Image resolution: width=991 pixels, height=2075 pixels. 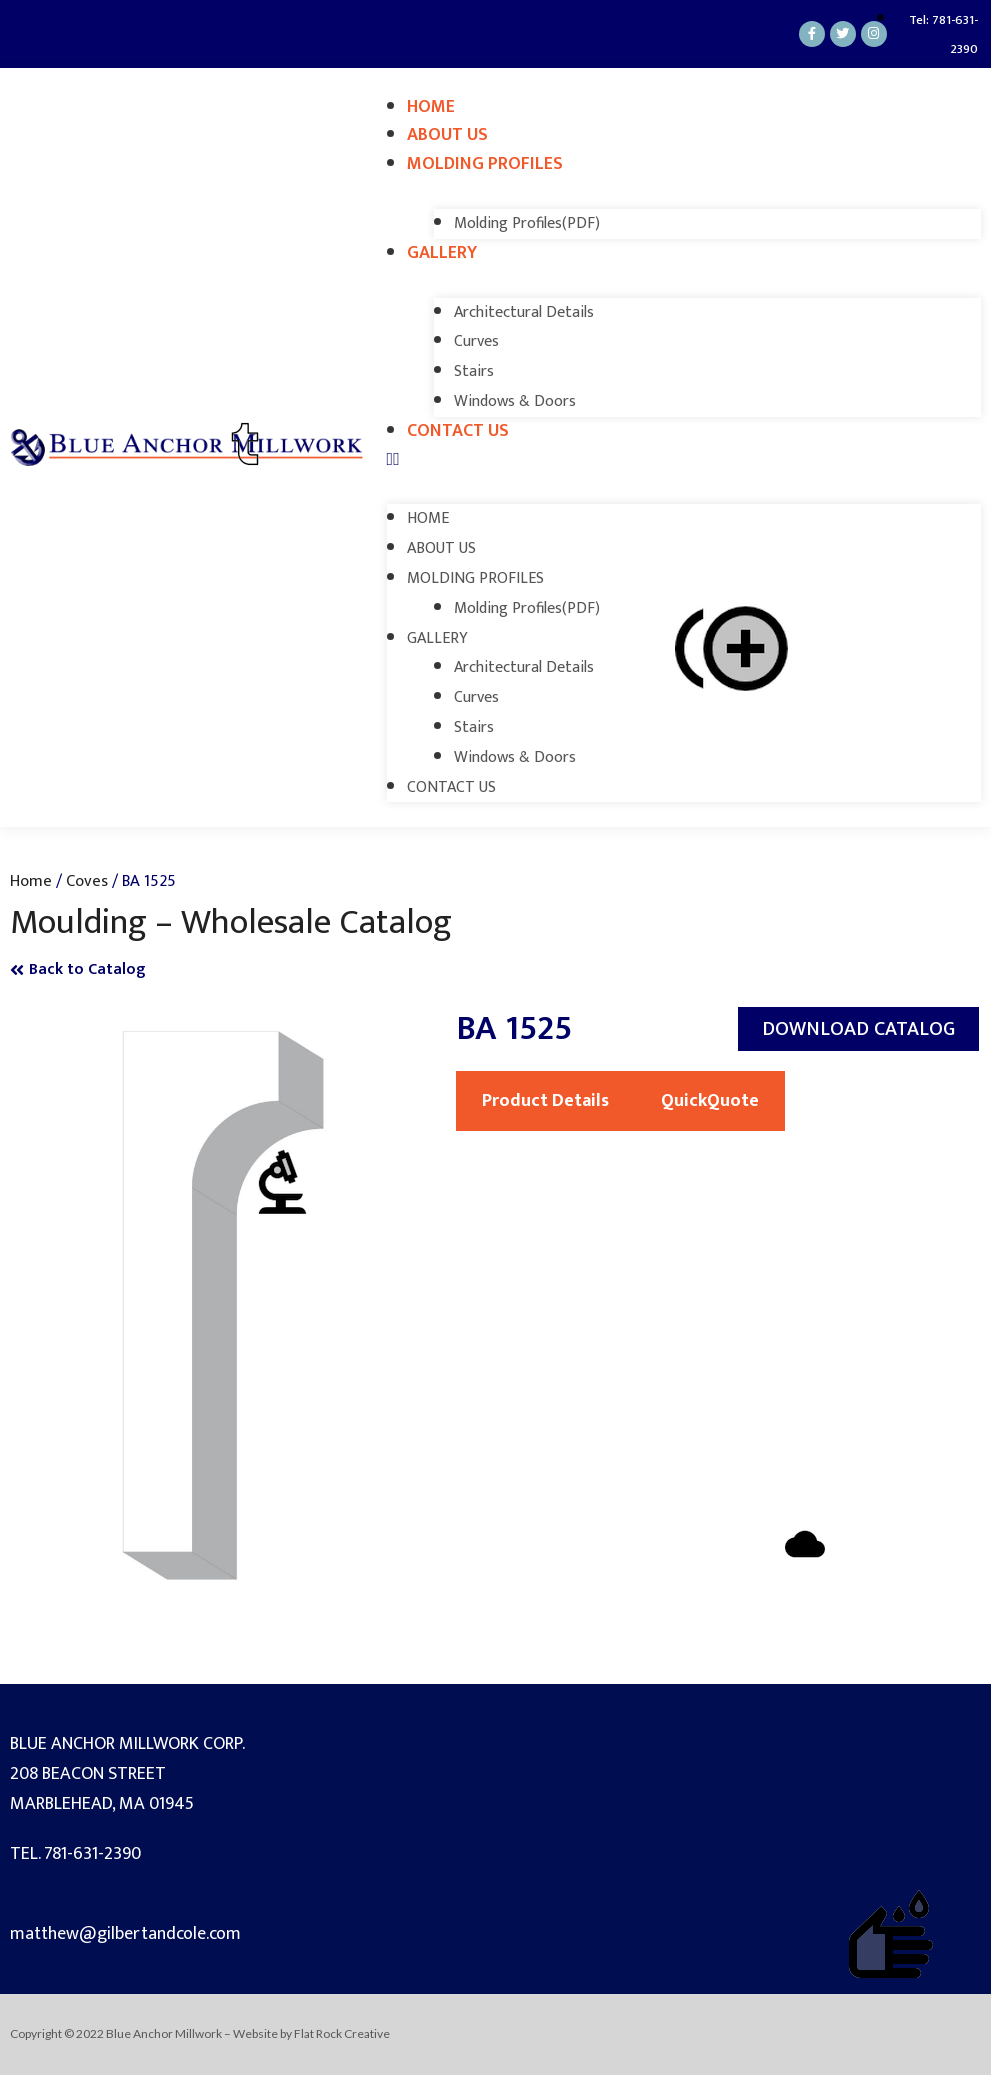 I want to click on add a duplicate control point, so click(x=731, y=648).